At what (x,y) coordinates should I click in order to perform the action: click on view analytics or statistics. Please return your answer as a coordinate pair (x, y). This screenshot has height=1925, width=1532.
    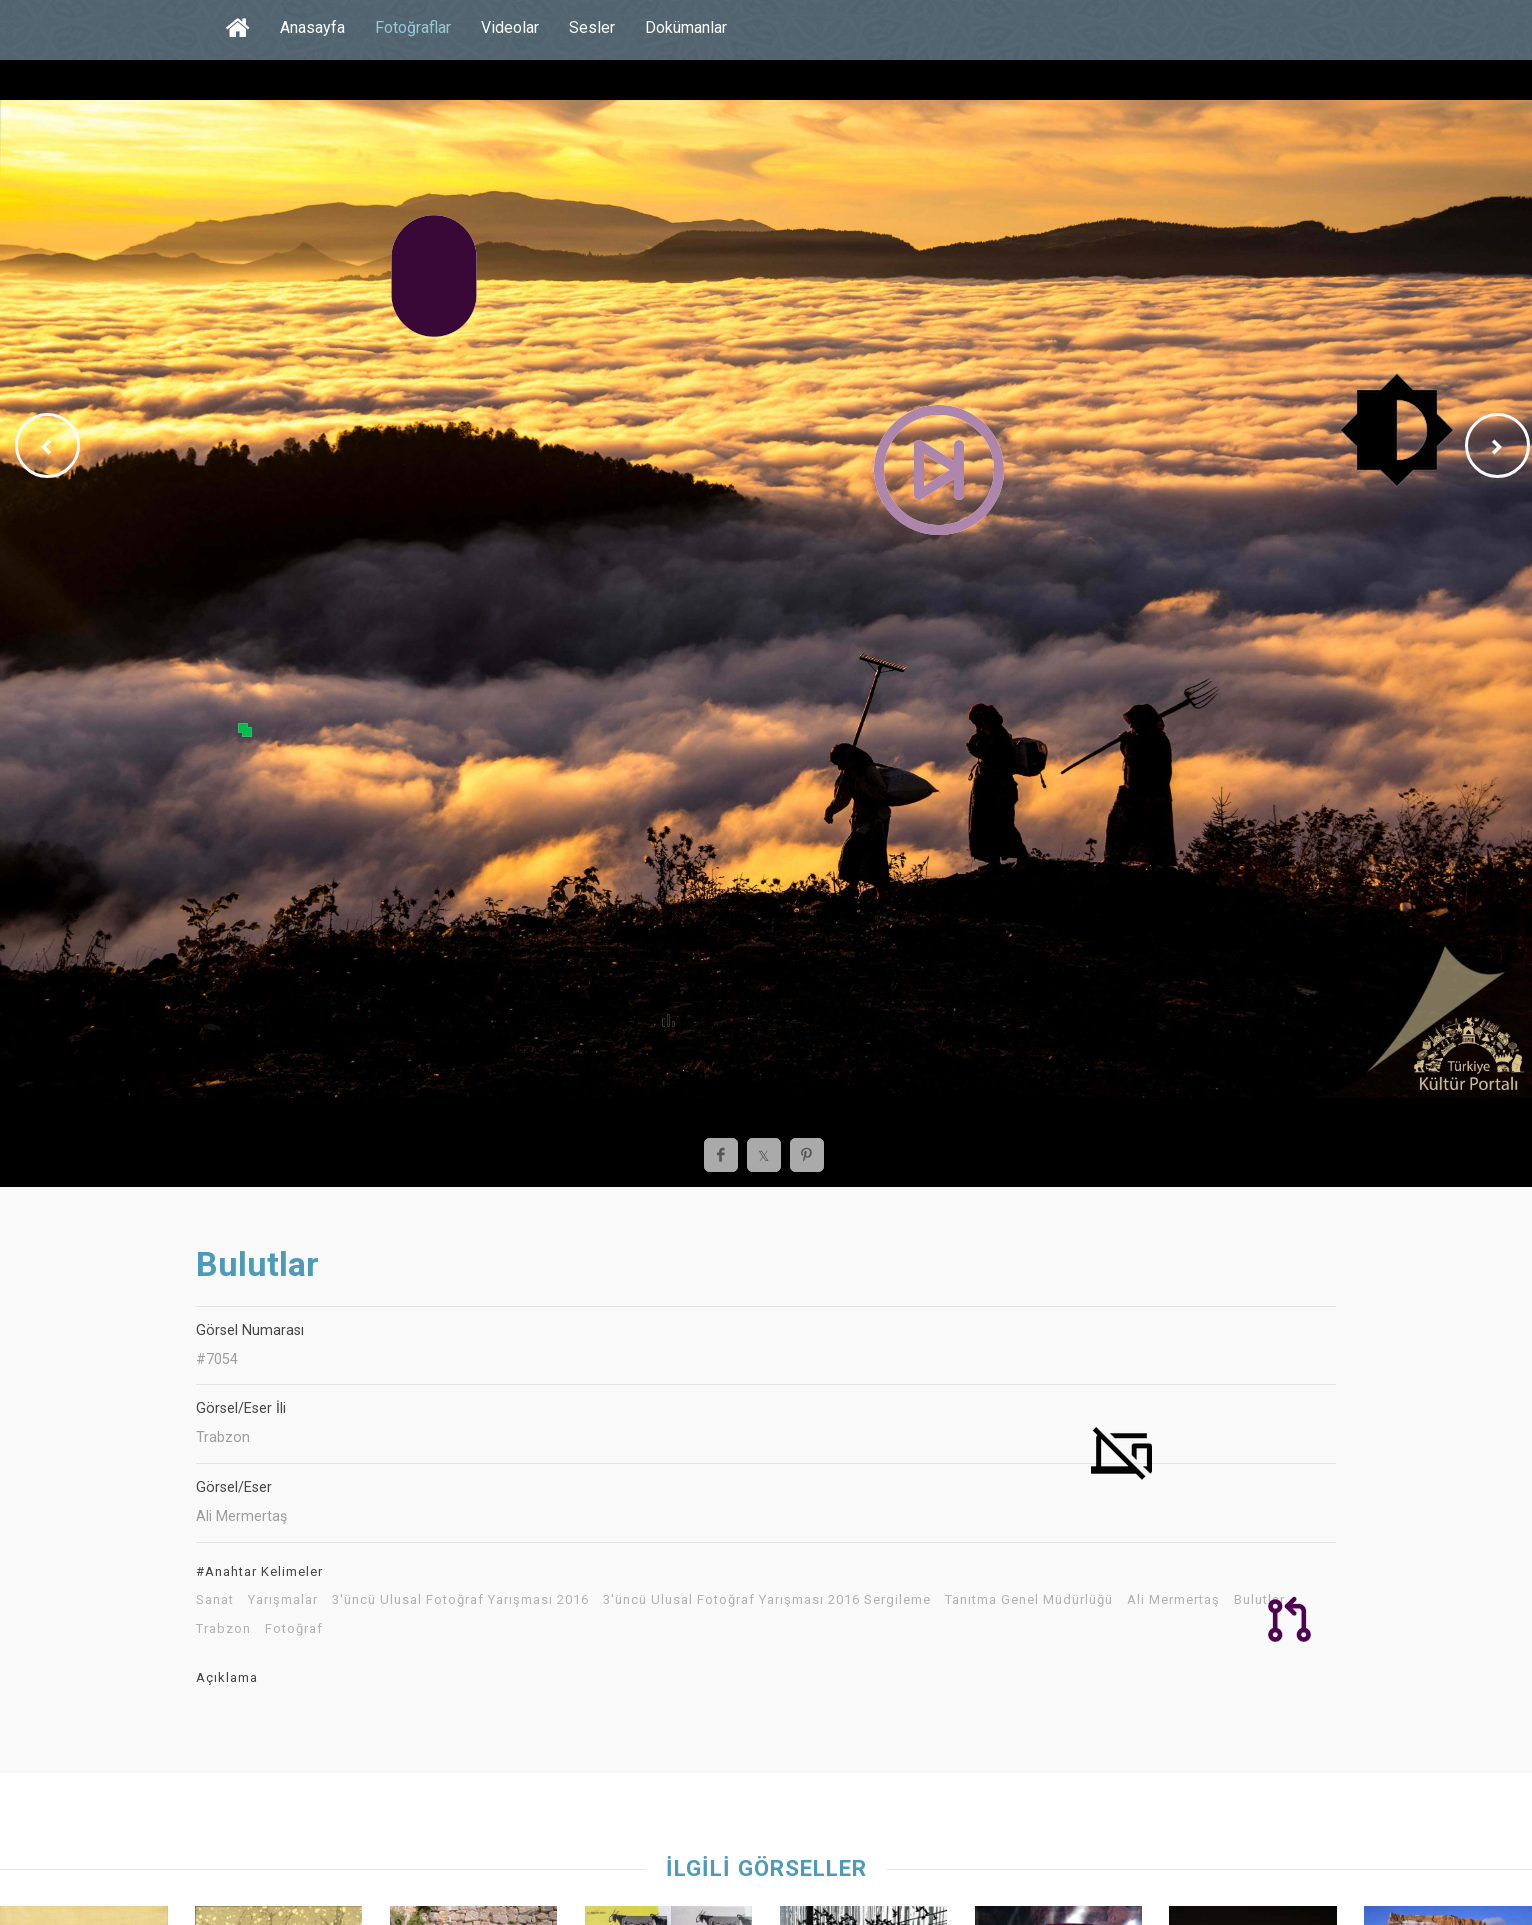
    Looking at the image, I should click on (668, 1020).